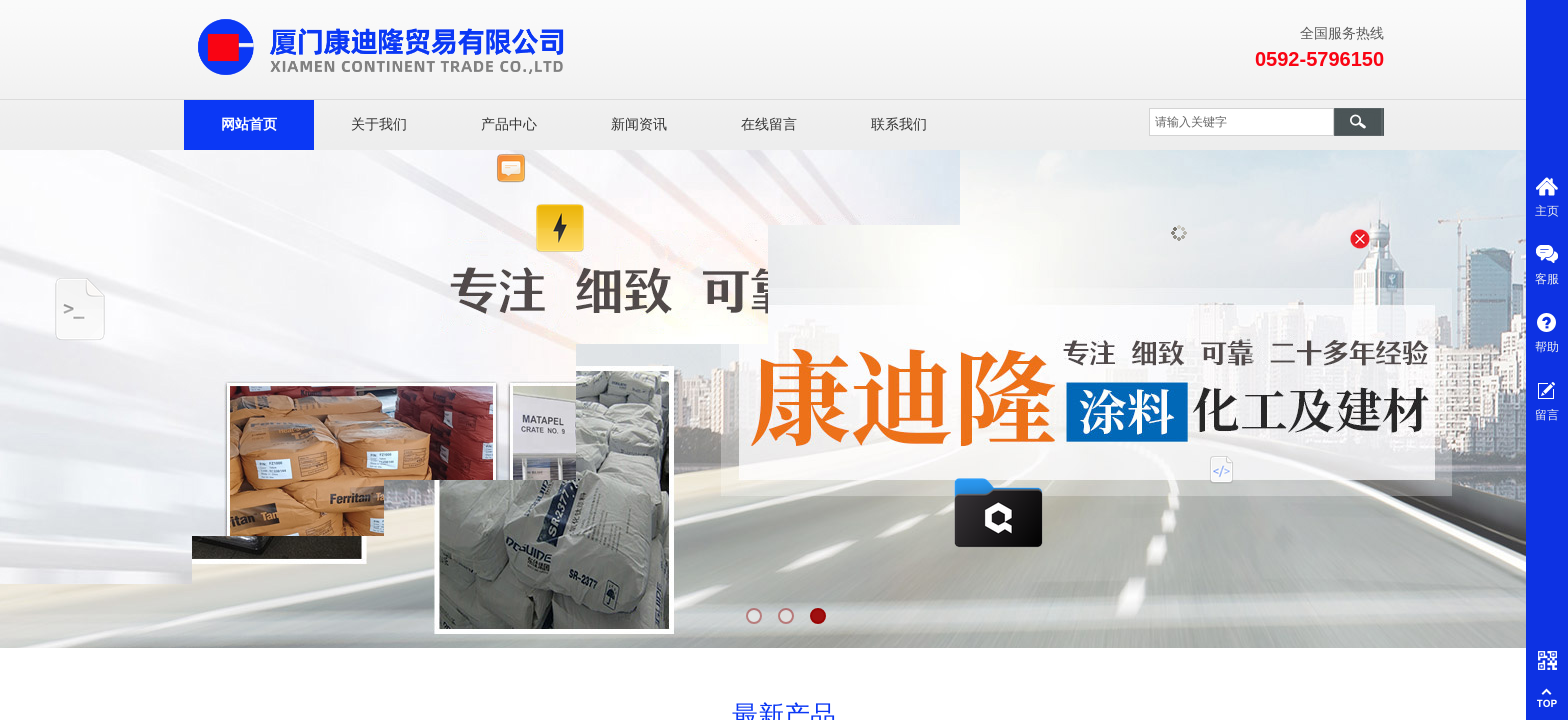  I want to click on an HTML or web document file, so click(1221, 469).